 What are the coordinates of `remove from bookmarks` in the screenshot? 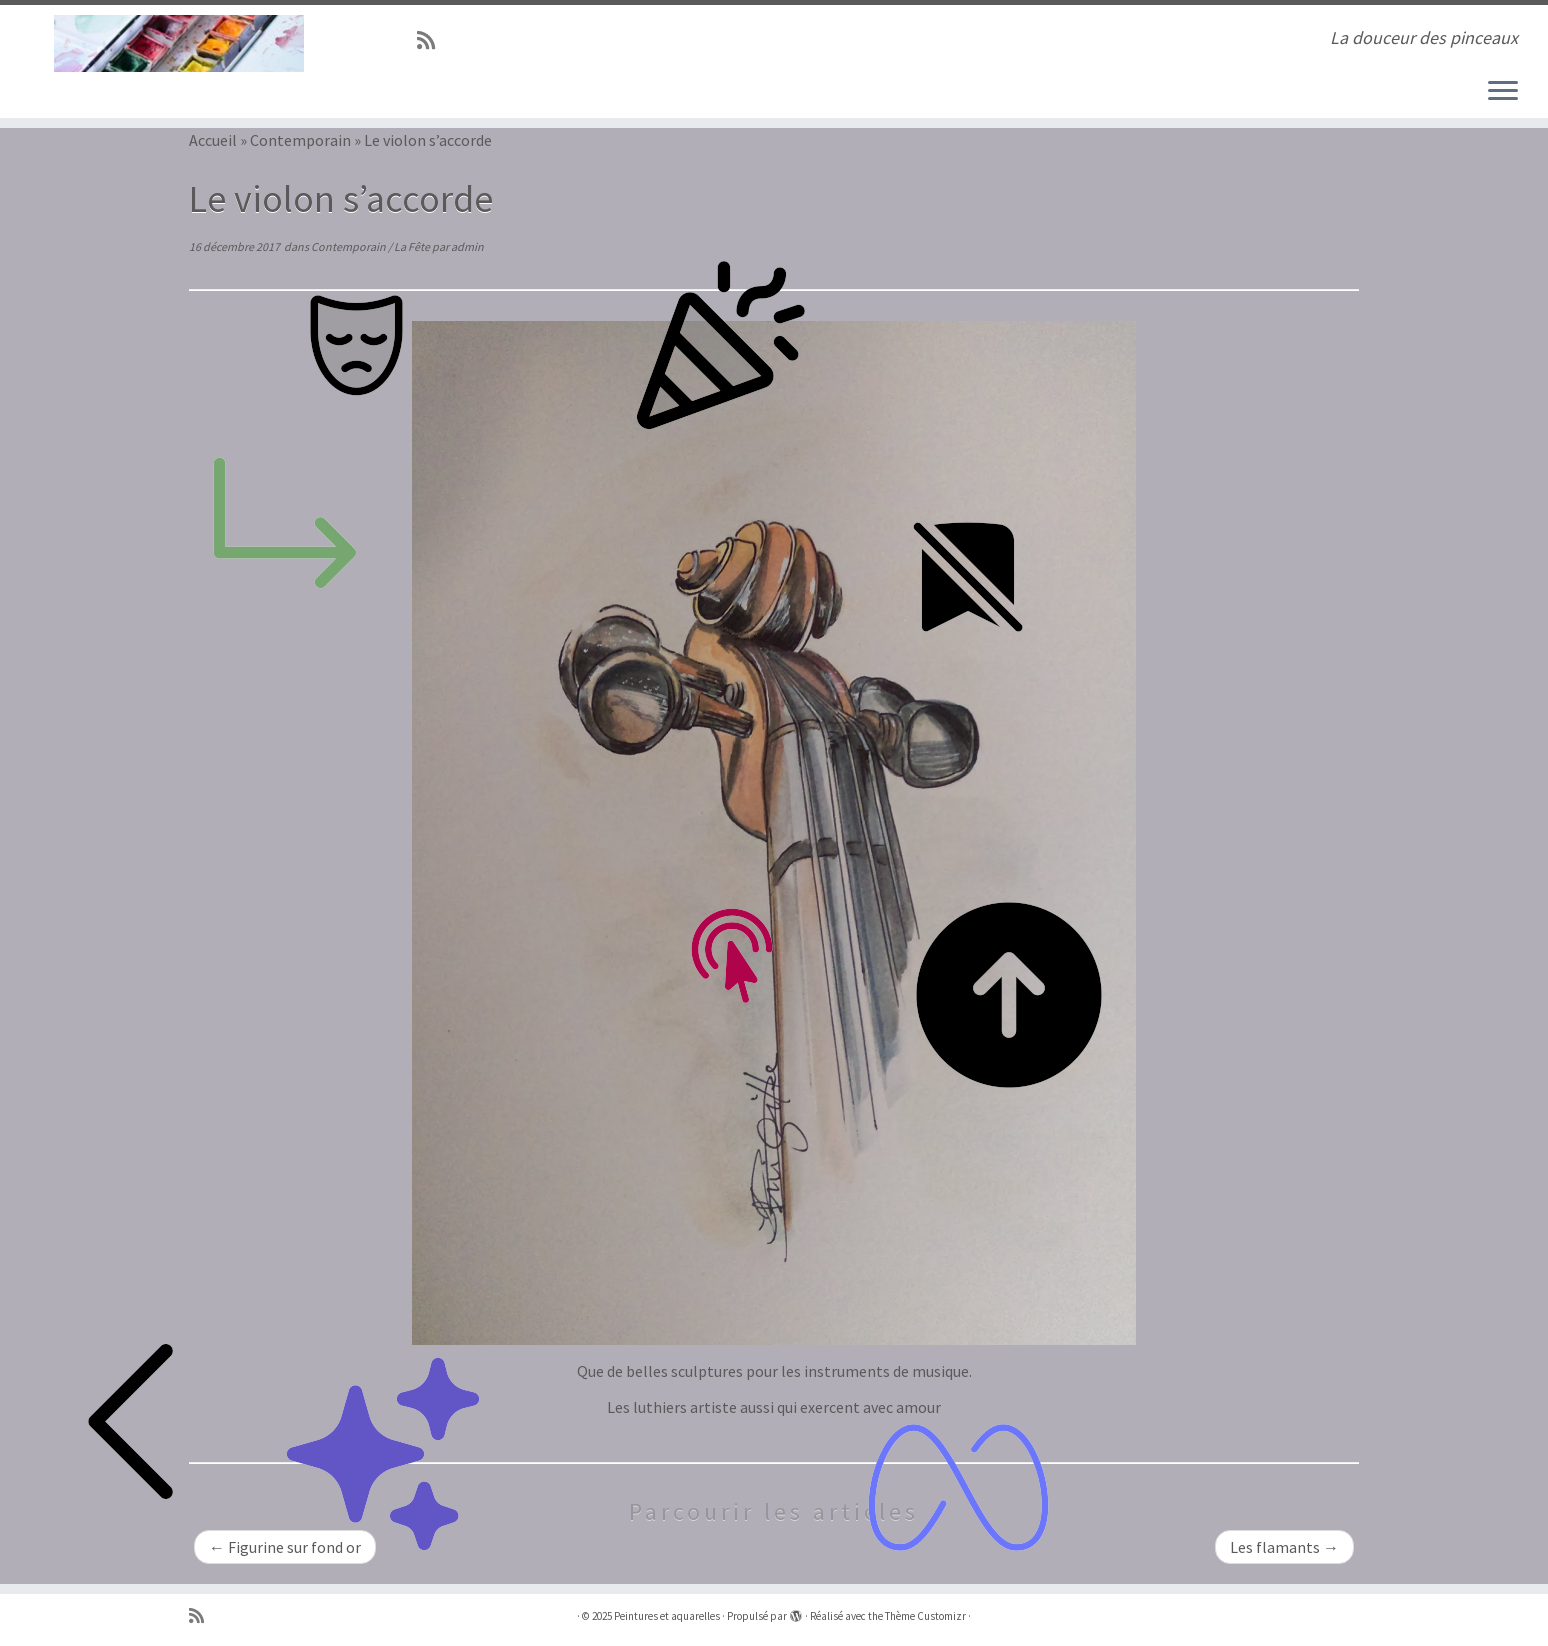 It's located at (968, 577).